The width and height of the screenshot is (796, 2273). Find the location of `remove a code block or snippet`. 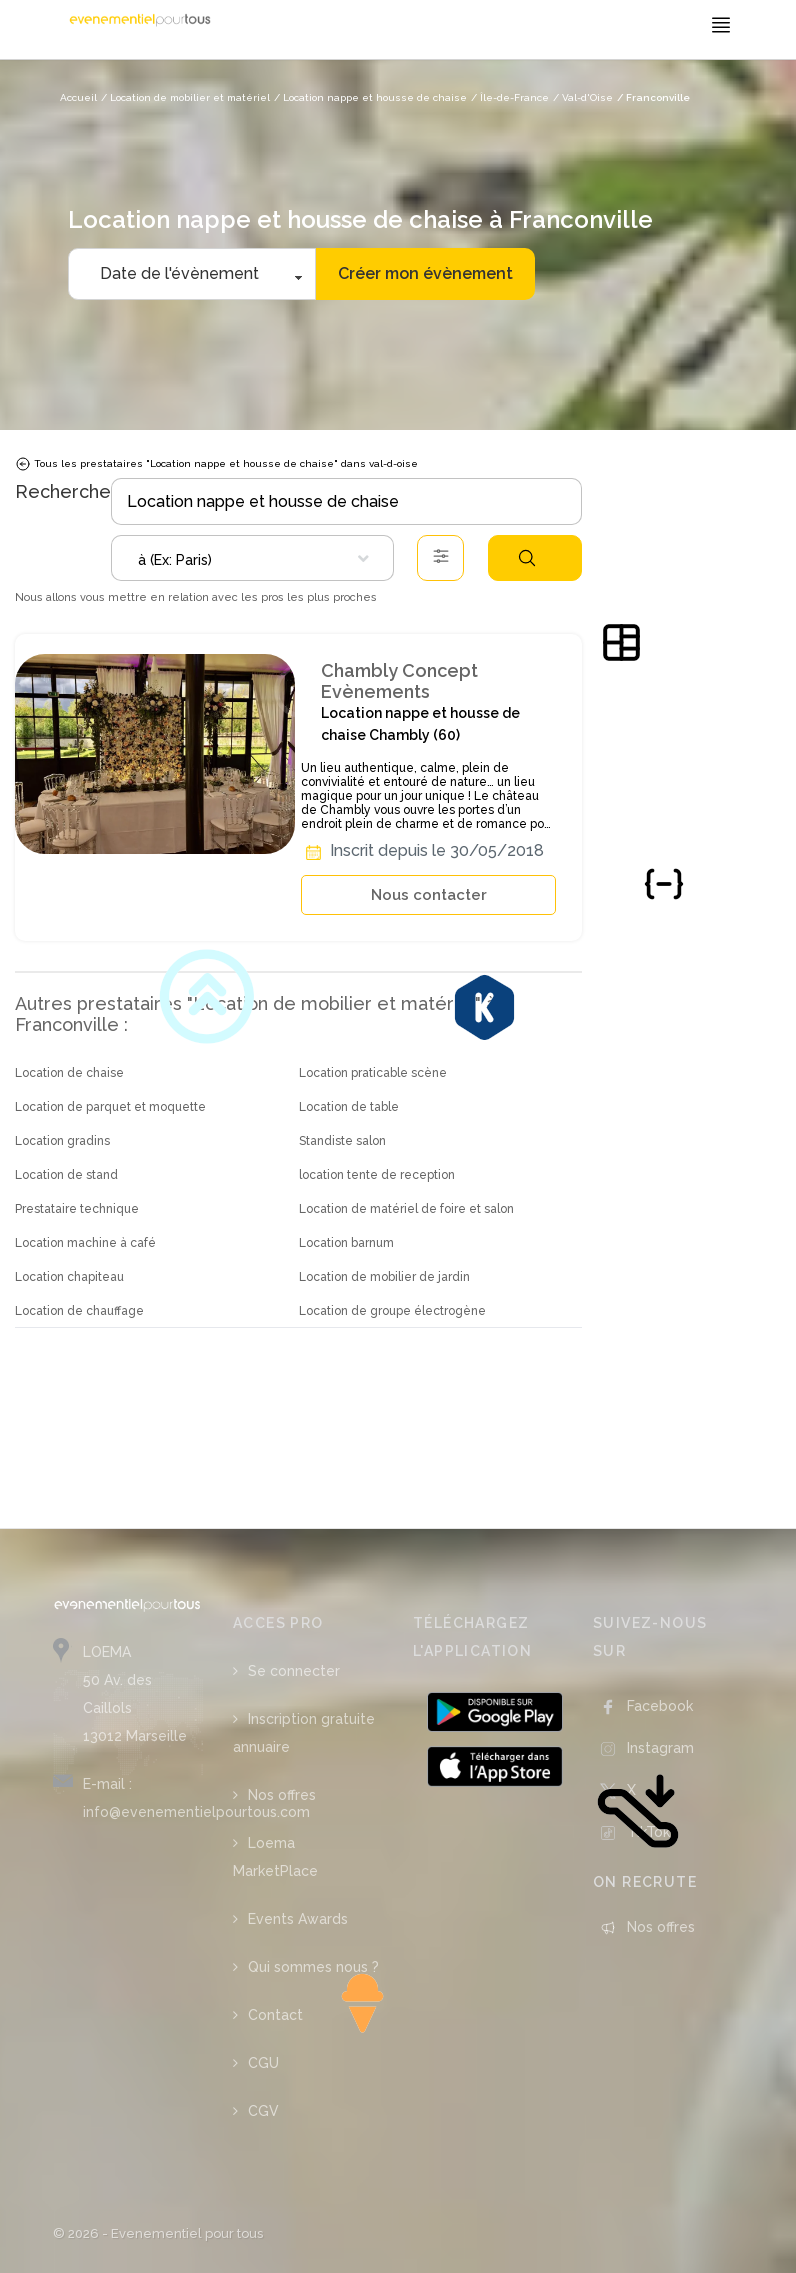

remove a code block or snippet is located at coordinates (664, 884).